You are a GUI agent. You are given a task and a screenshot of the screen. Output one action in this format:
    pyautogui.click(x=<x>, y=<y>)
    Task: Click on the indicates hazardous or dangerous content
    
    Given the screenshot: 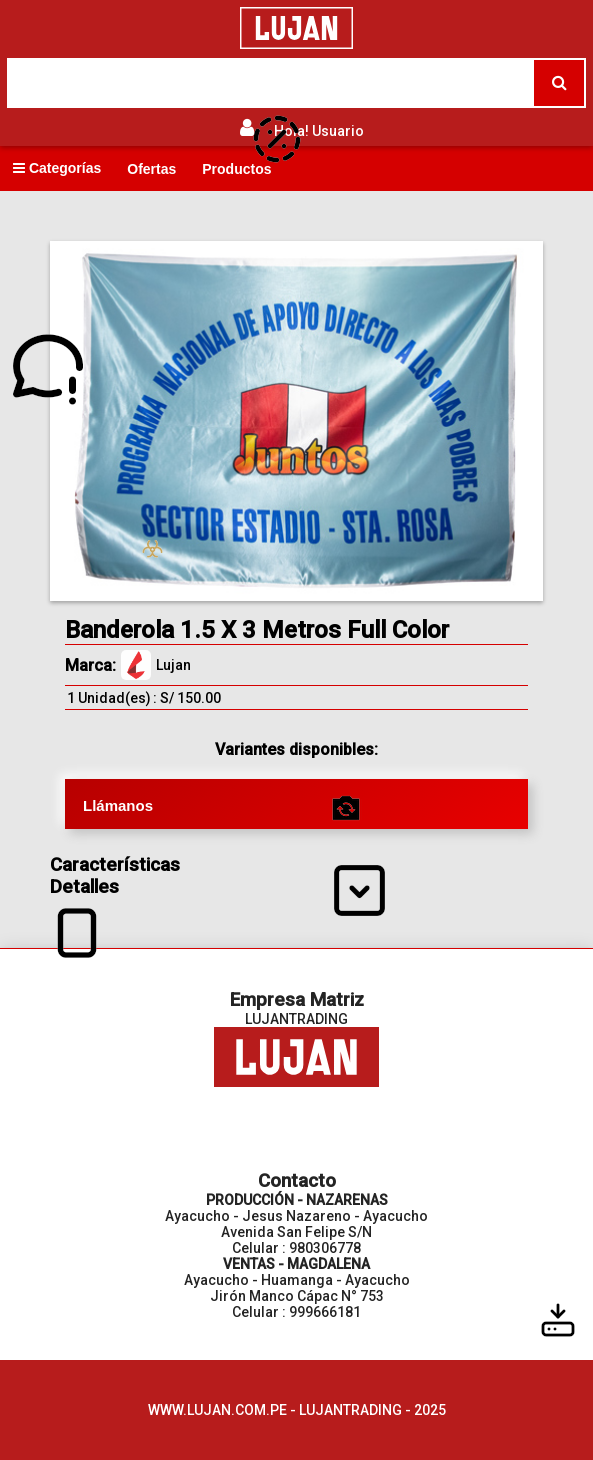 What is the action you would take?
    pyautogui.click(x=152, y=549)
    